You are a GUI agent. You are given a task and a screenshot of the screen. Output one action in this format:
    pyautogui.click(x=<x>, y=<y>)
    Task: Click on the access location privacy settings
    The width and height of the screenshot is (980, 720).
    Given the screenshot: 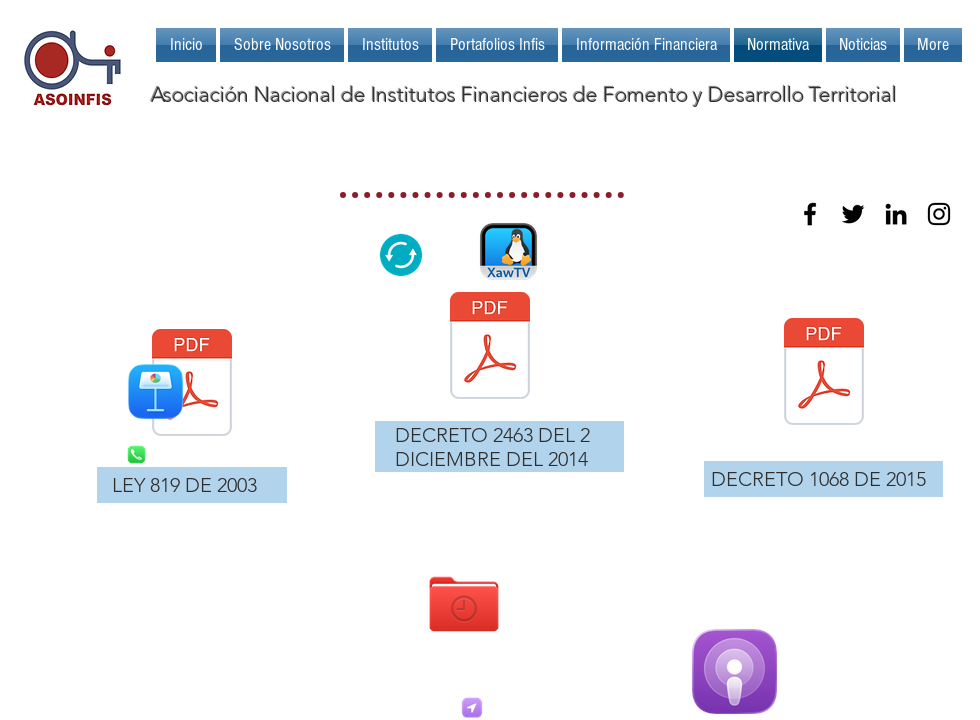 What is the action you would take?
    pyautogui.click(x=472, y=708)
    